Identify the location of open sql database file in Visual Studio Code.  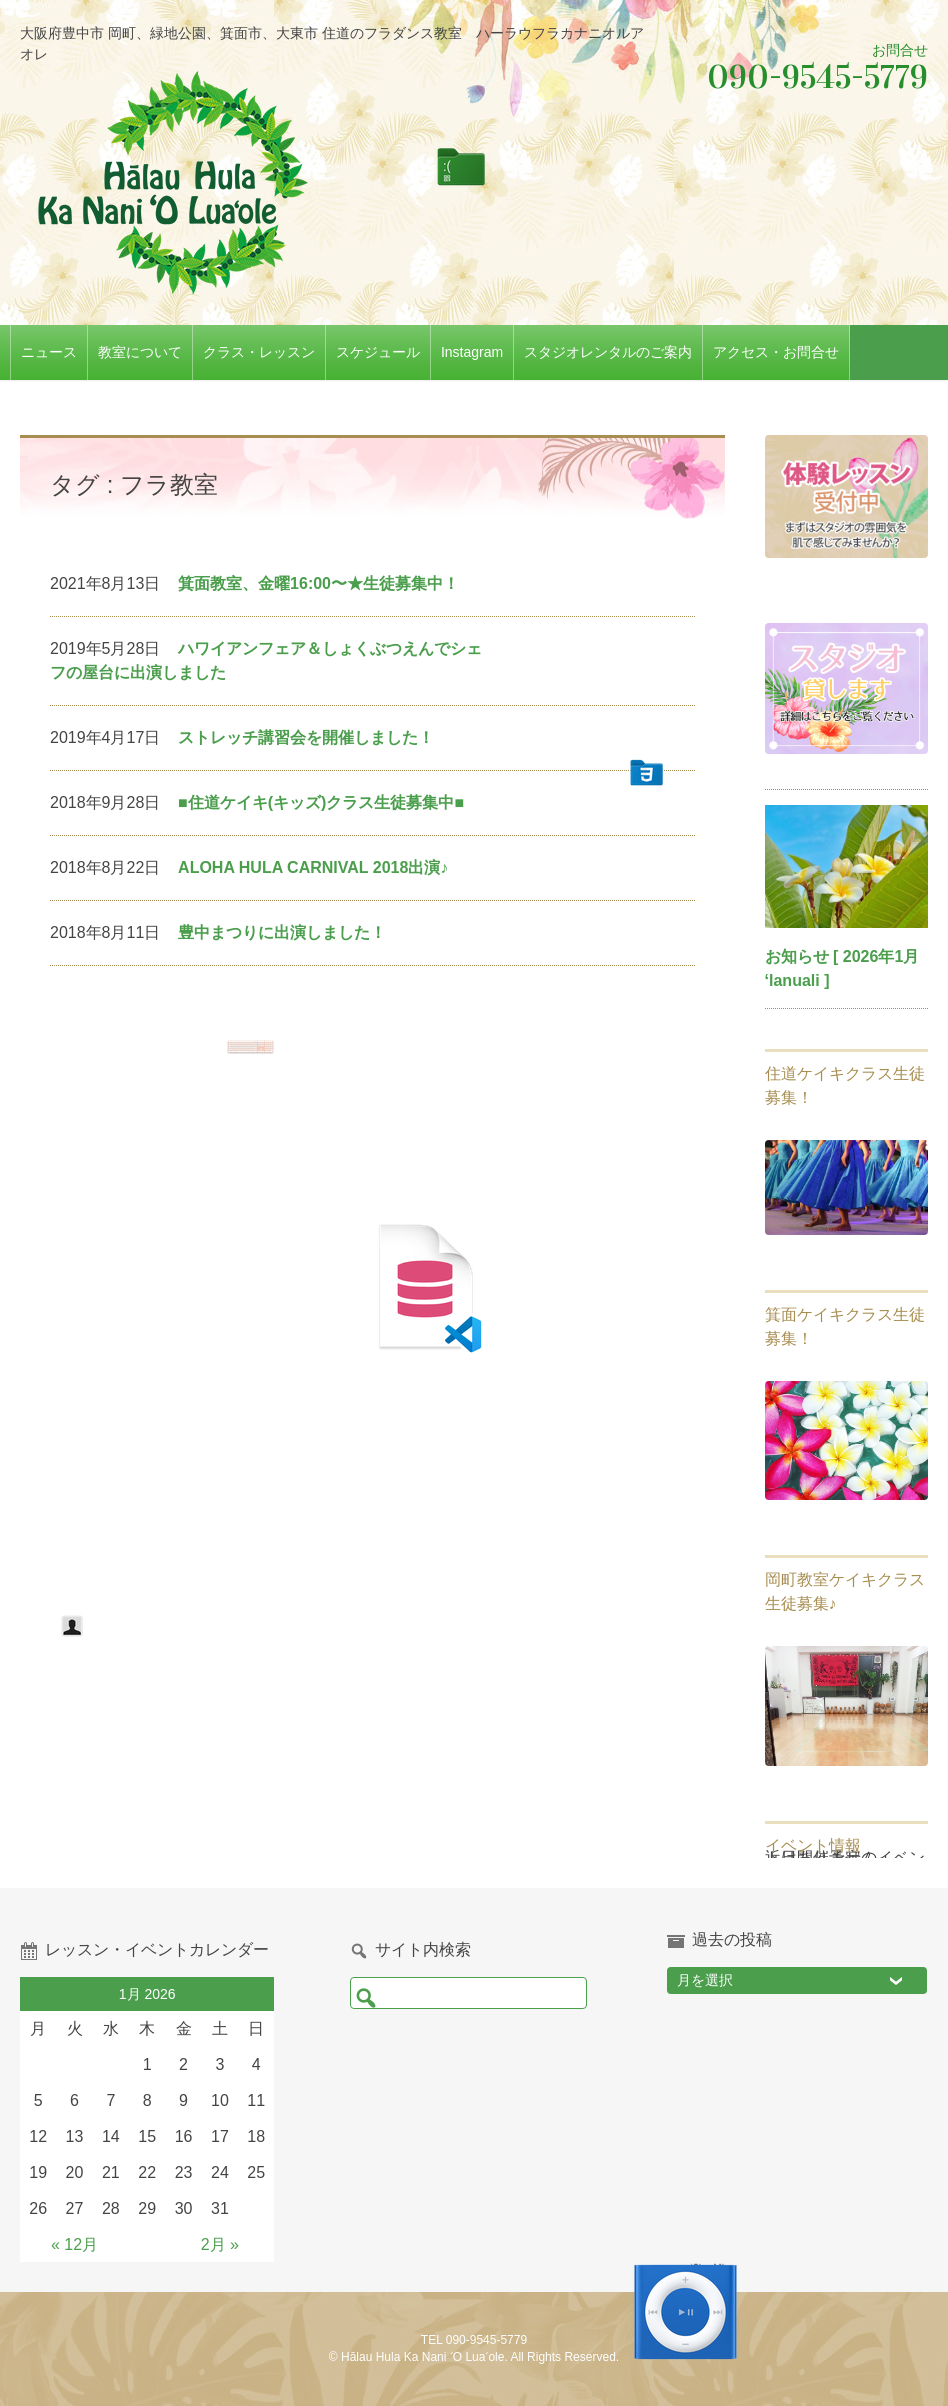
(426, 1289).